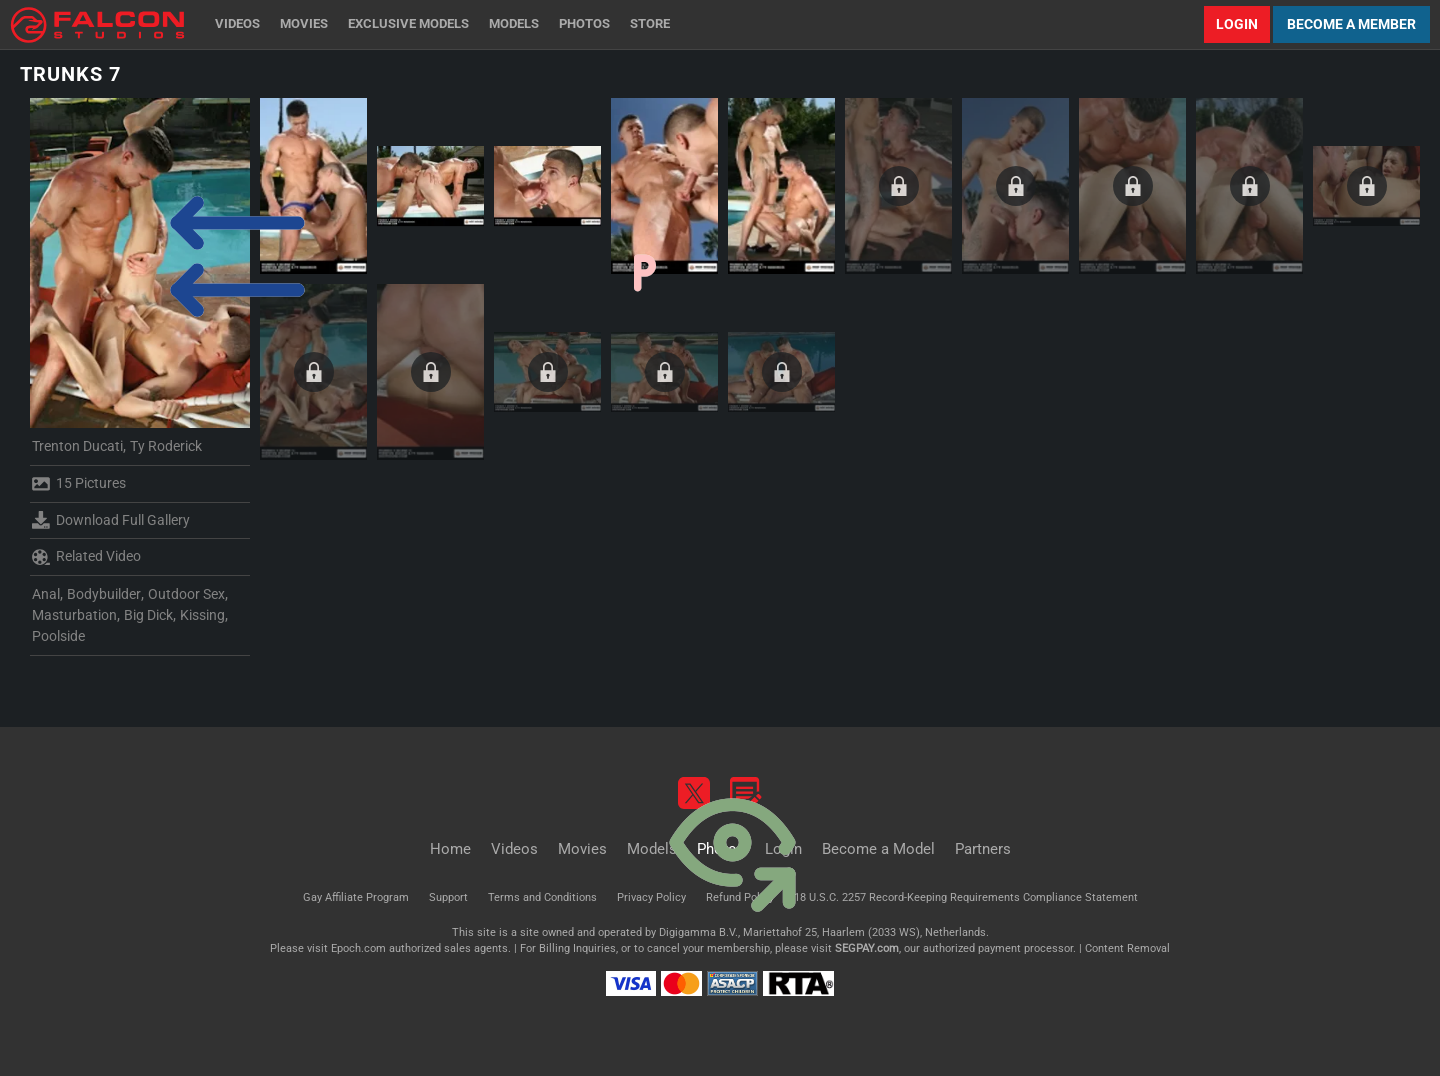 Image resolution: width=1440 pixels, height=1076 pixels. I want to click on move items to the left, so click(237, 256).